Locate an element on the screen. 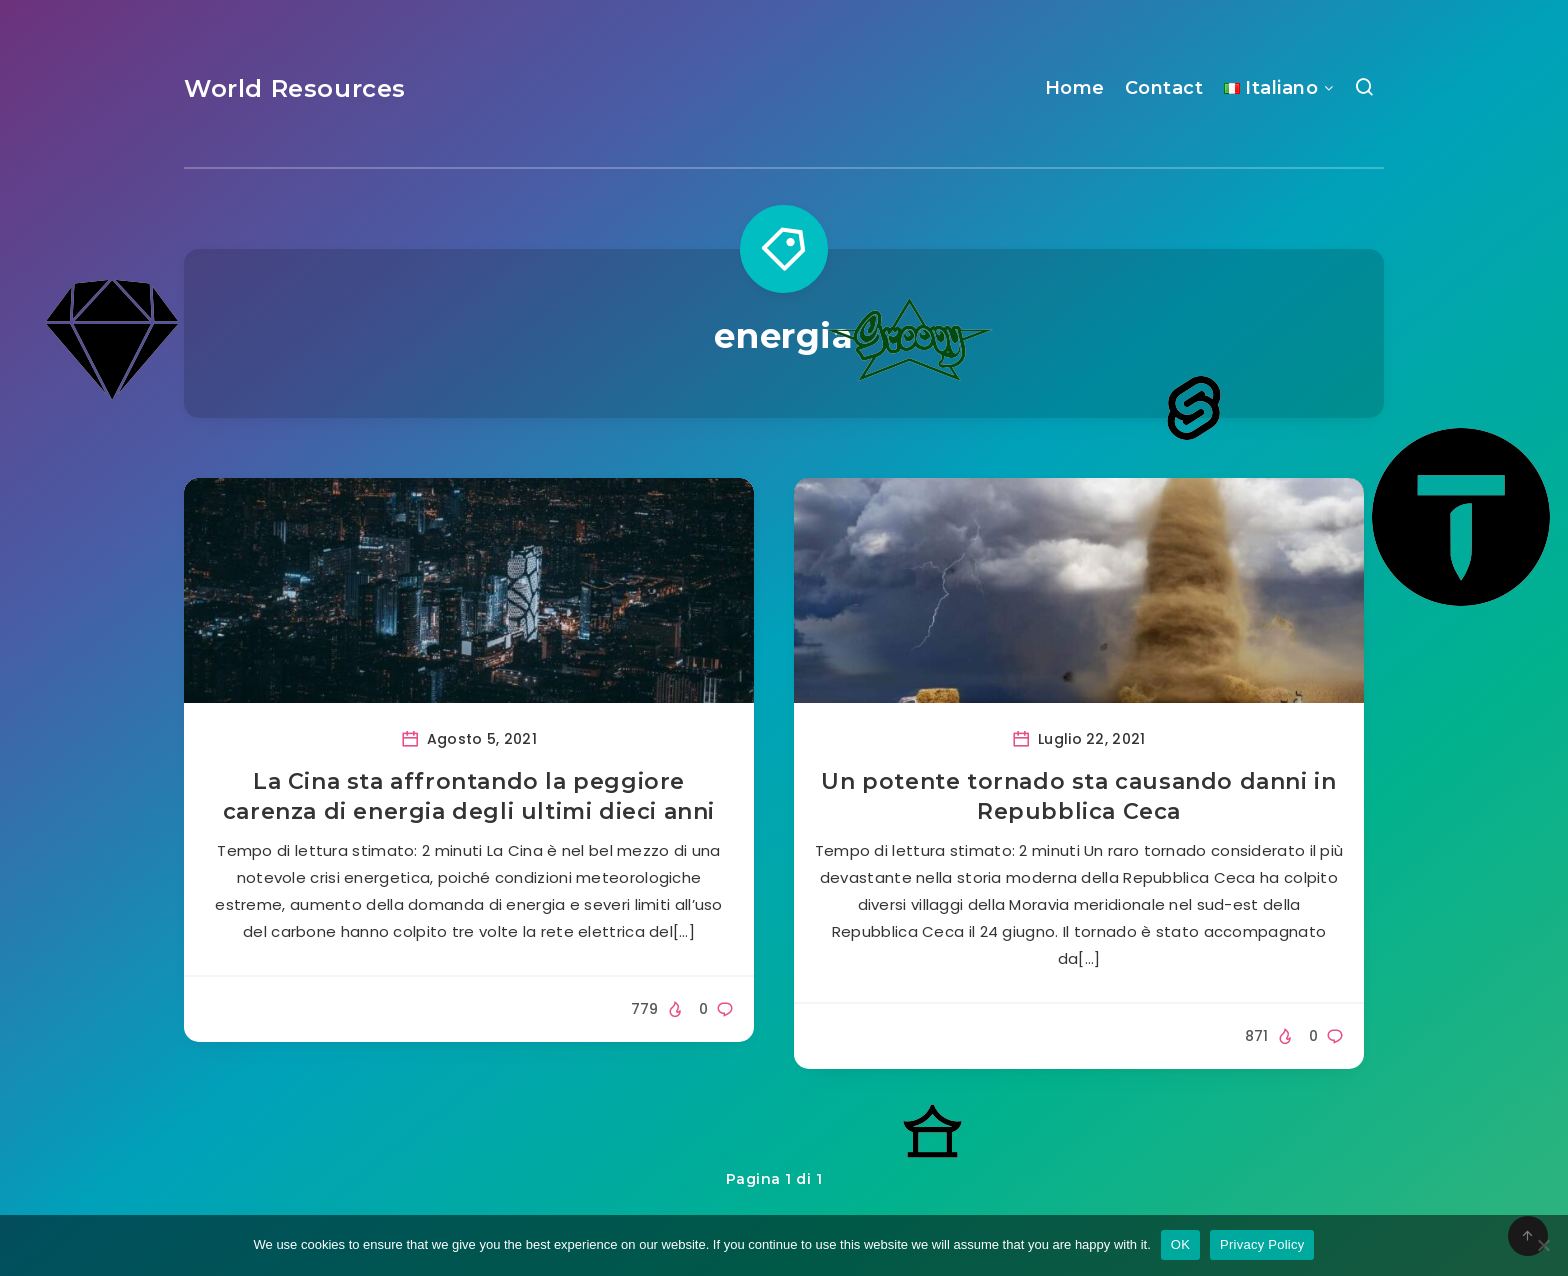 This screenshot has height=1276, width=1568. view historical or cultural landmarks is located at coordinates (932, 1132).